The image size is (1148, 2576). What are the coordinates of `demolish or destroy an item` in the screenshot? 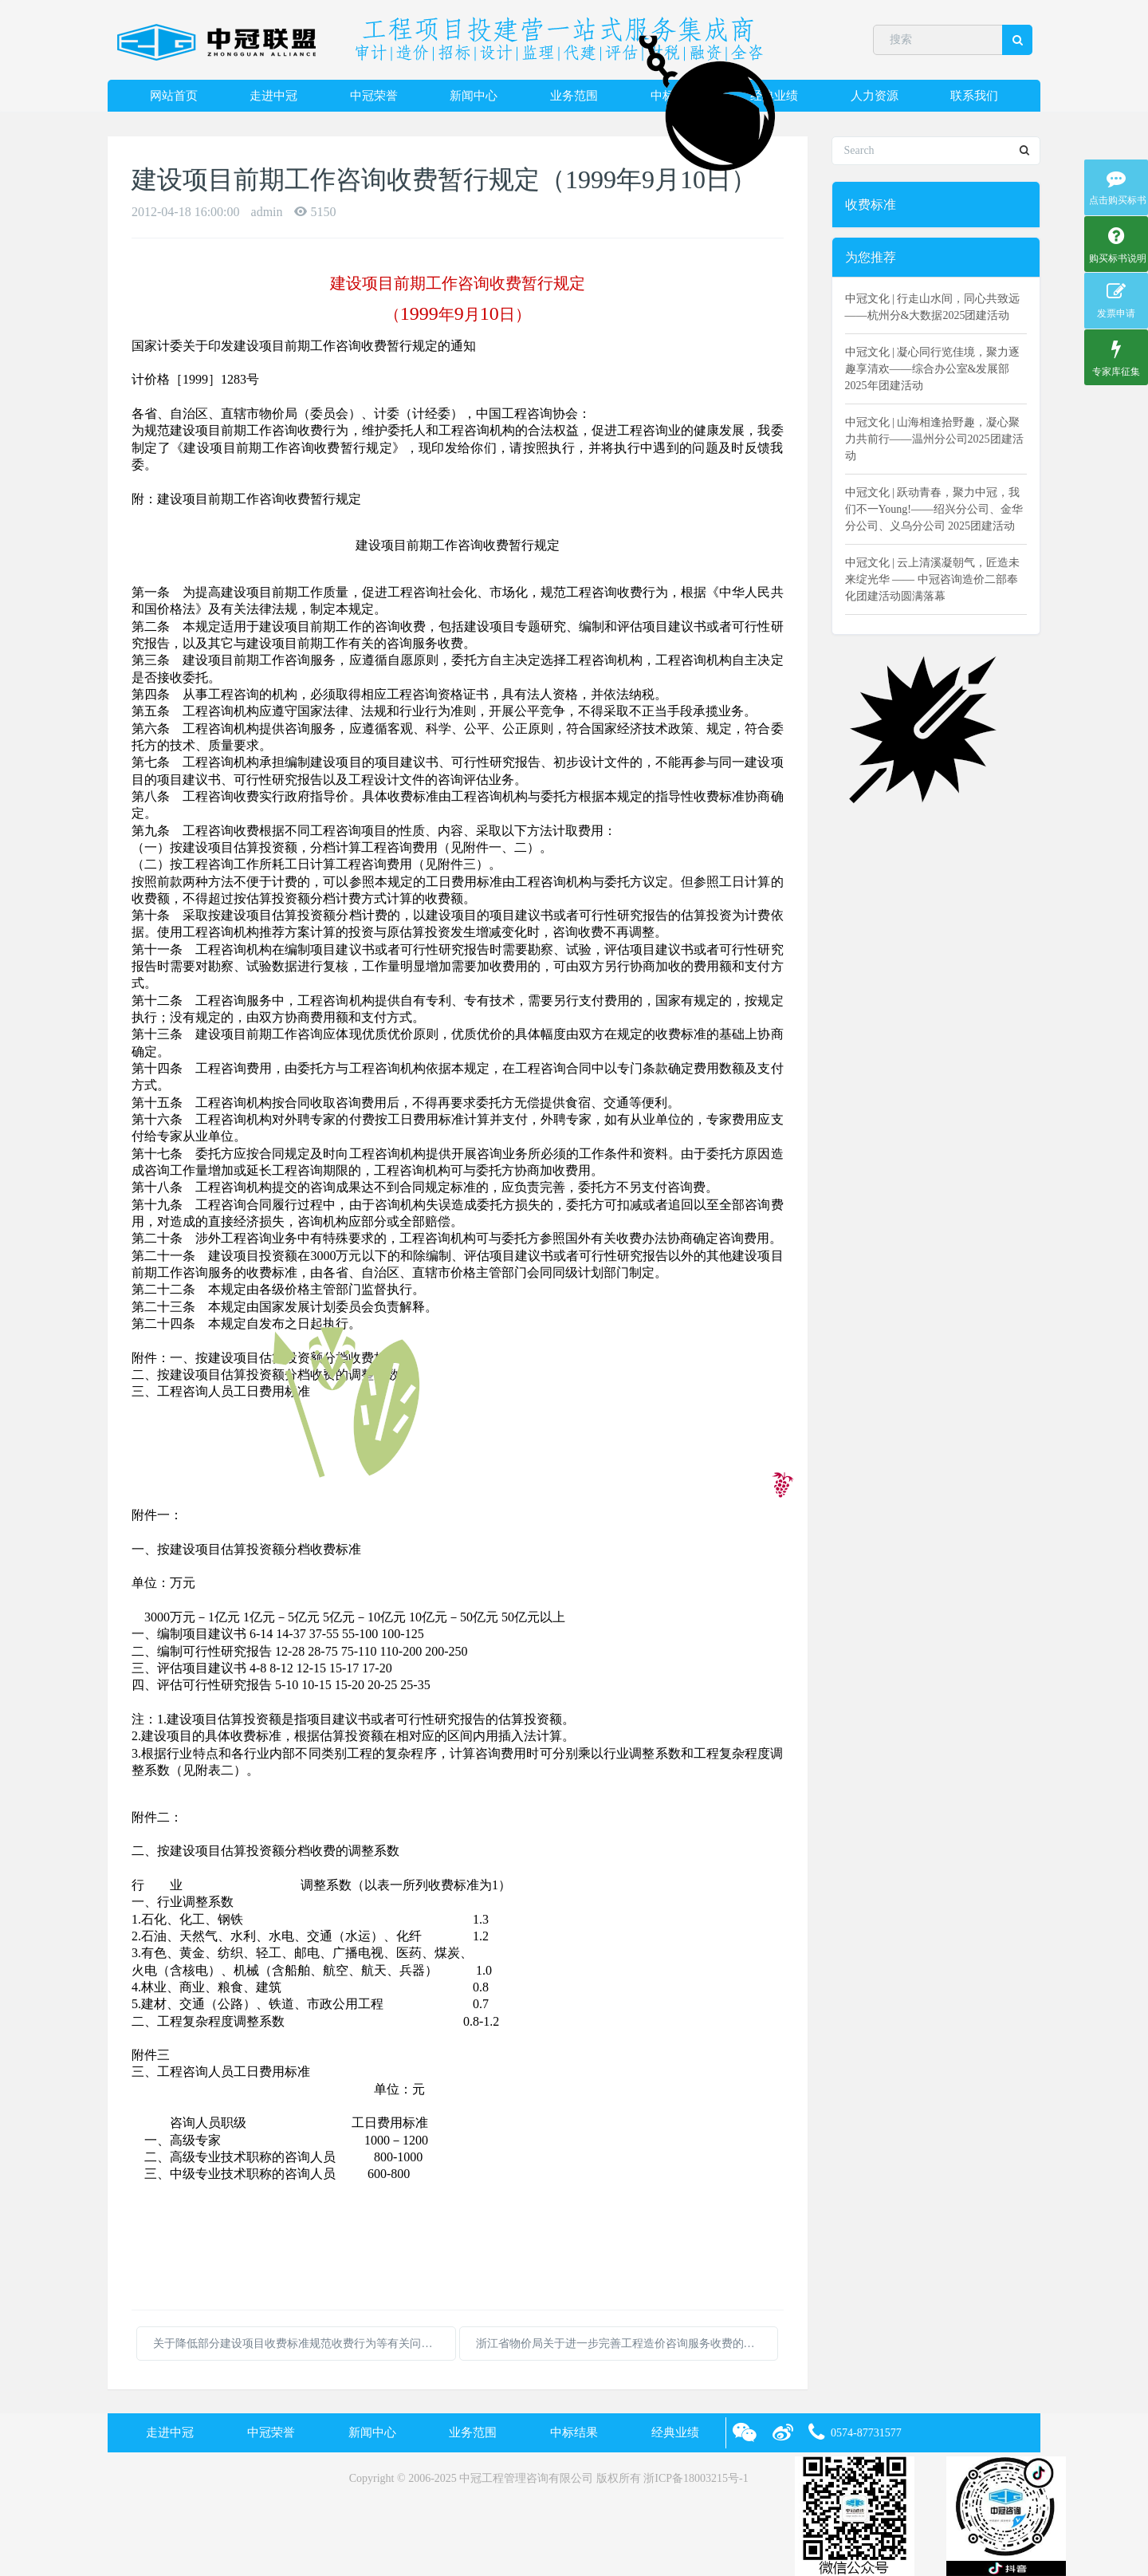 It's located at (707, 103).